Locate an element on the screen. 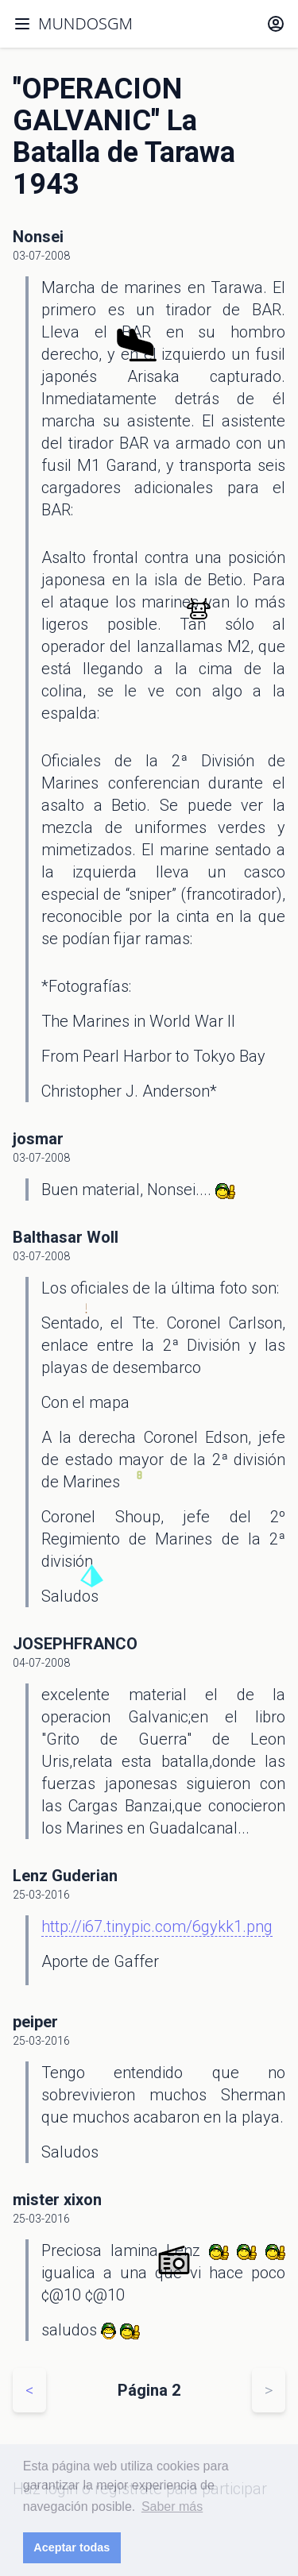 The image size is (298, 2576). access 3D modeling or rendering tools is located at coordinates (91, 1575).